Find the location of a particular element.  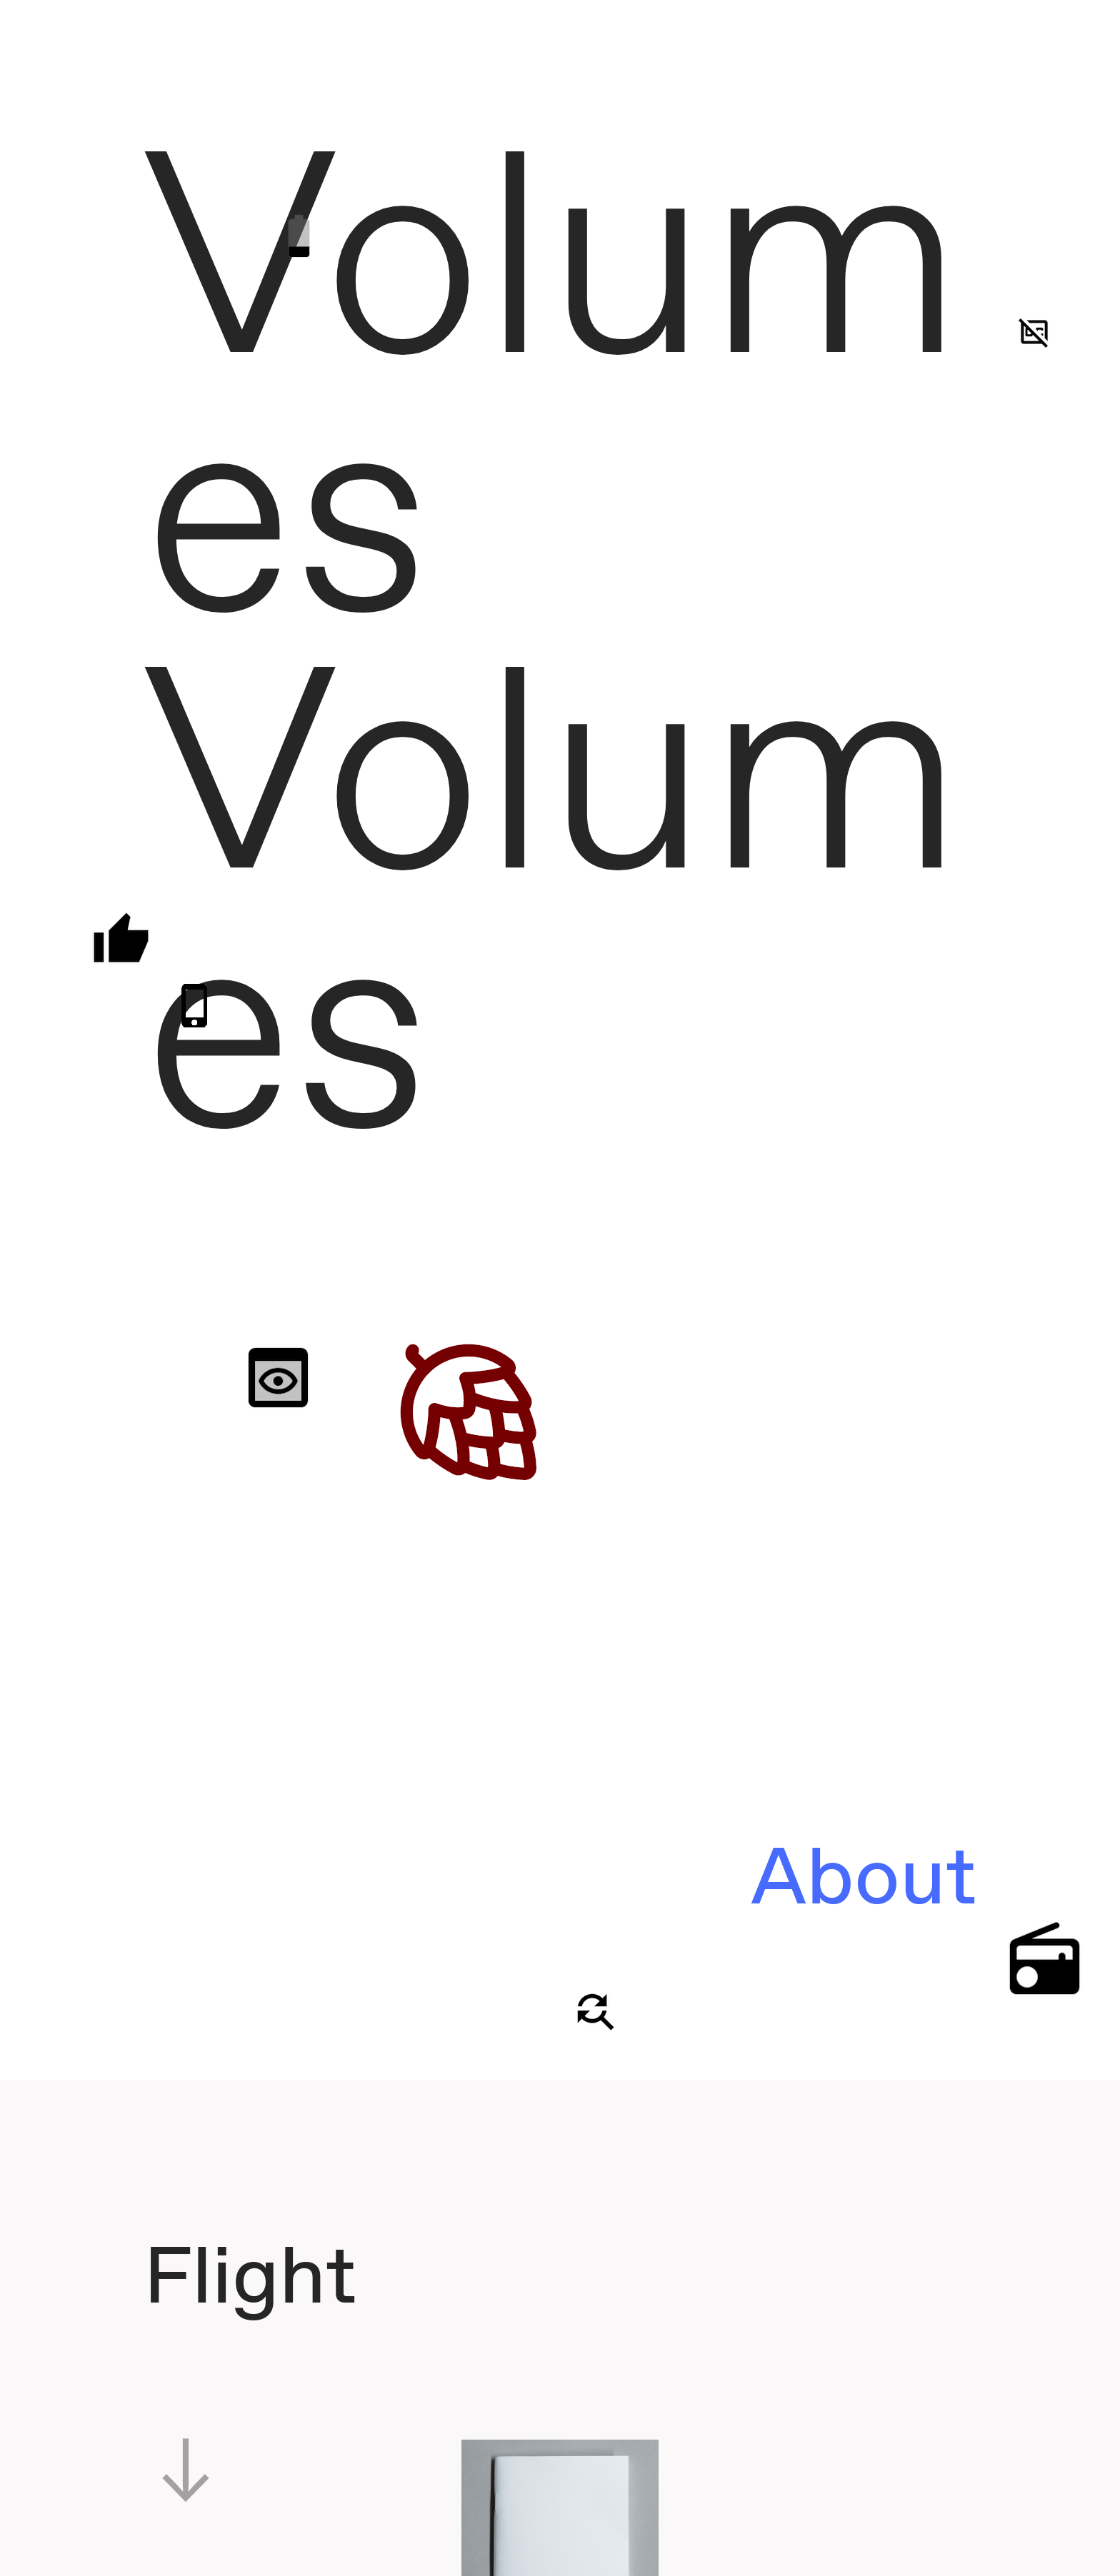

browse or filter craft beer options is located at coordinates (469, 1412).